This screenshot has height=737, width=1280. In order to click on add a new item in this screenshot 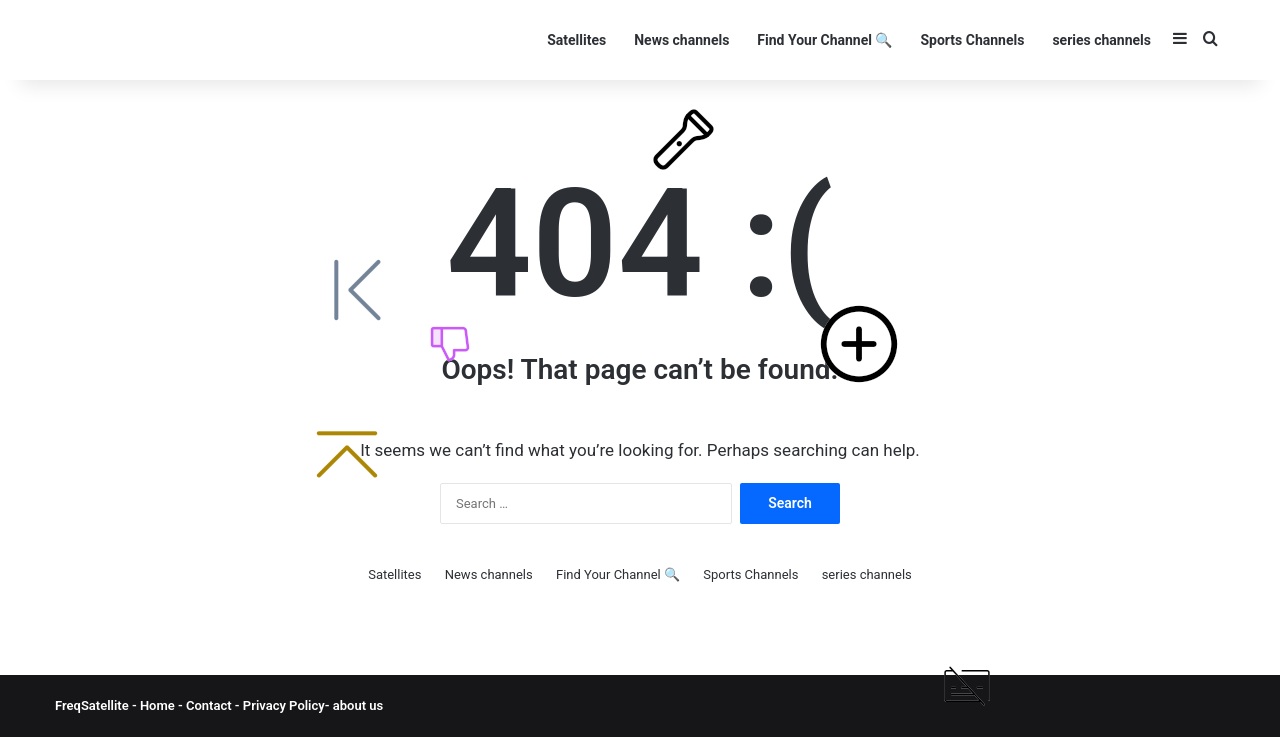, I will do `click(859, 344)`.